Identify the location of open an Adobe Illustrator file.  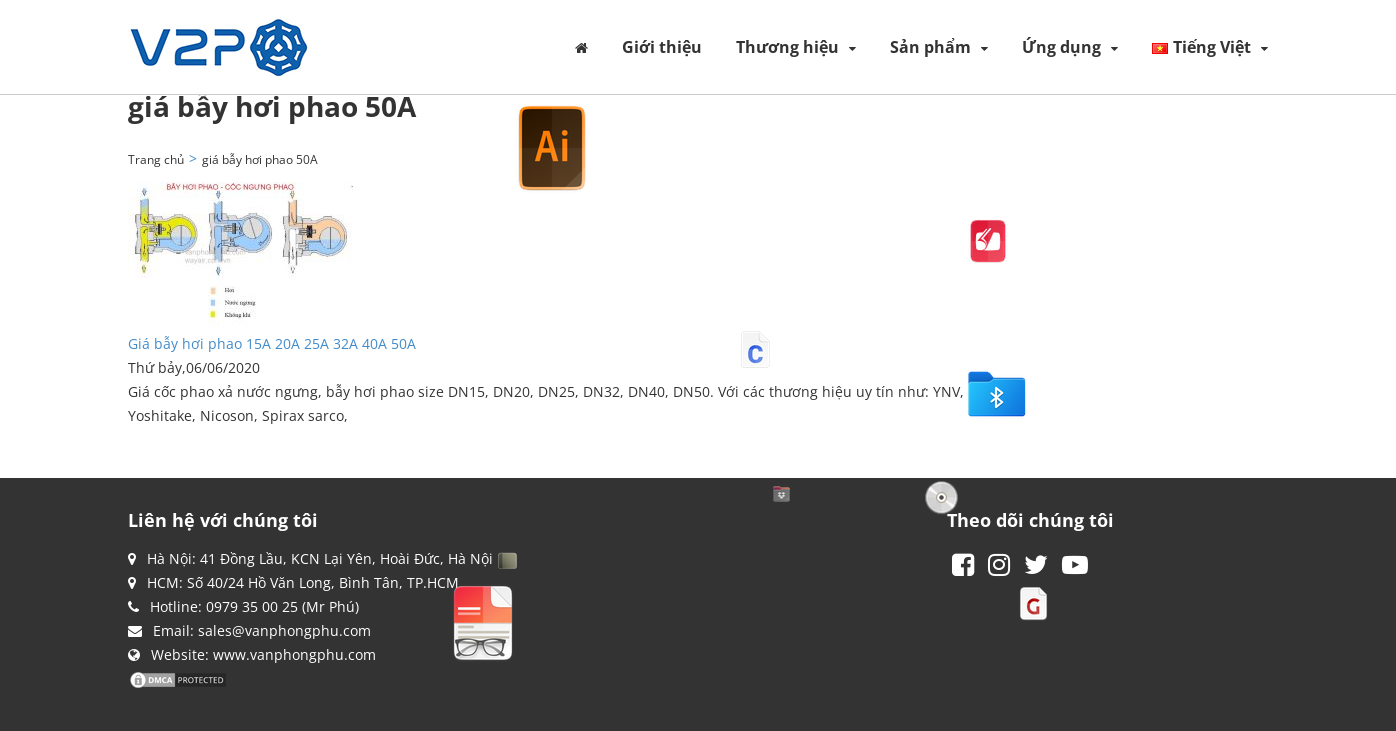
(552, 148).